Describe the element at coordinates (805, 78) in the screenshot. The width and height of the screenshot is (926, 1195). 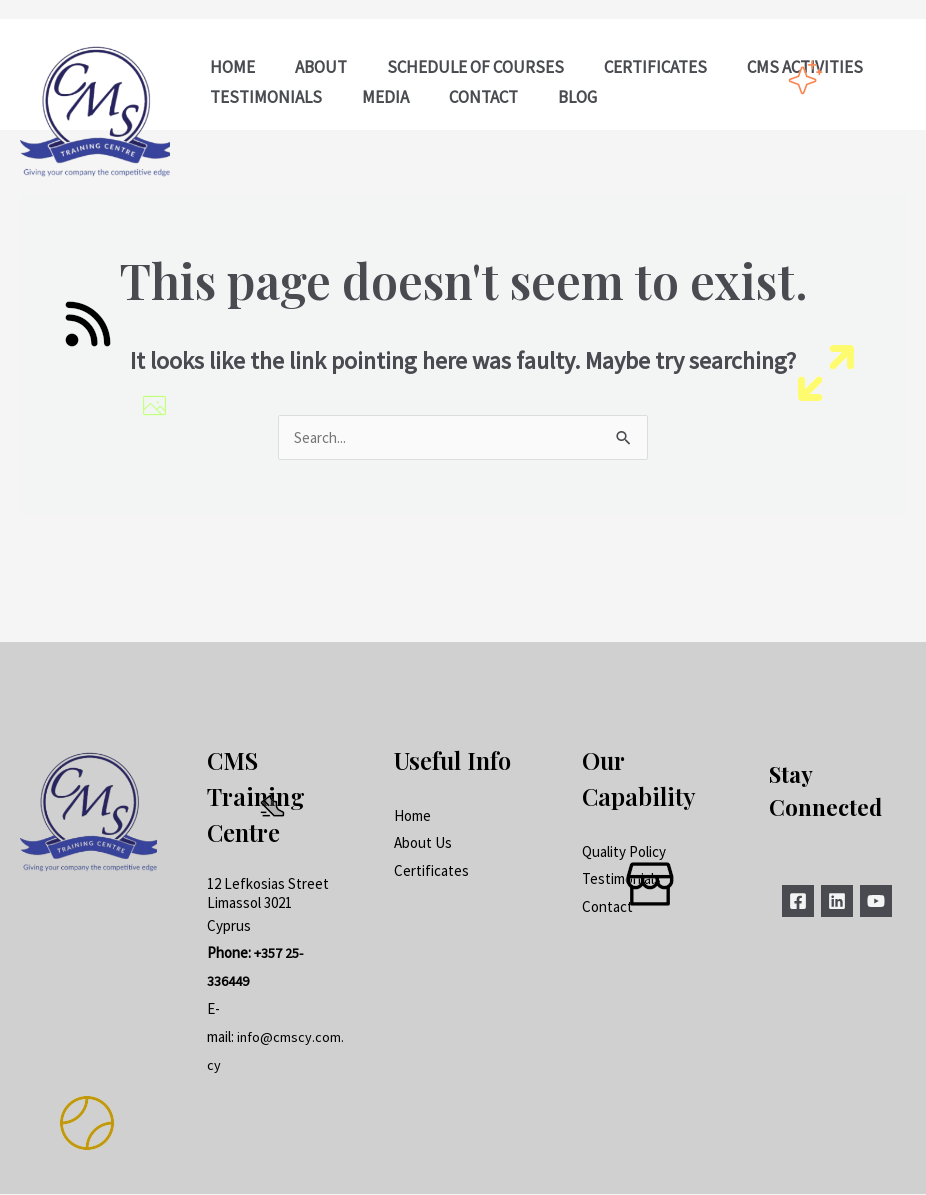
I see `indicates AI-generated or enhanced content` at that location.